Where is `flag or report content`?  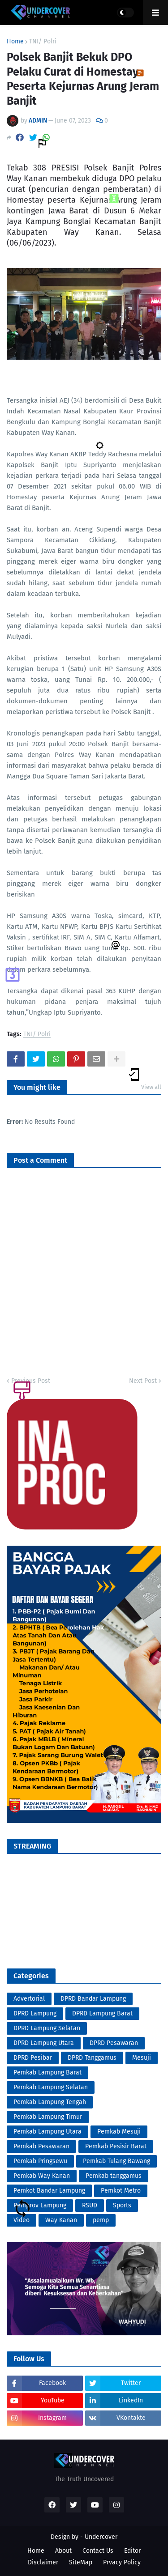 flag or report content is located at coordinates (42, 143).